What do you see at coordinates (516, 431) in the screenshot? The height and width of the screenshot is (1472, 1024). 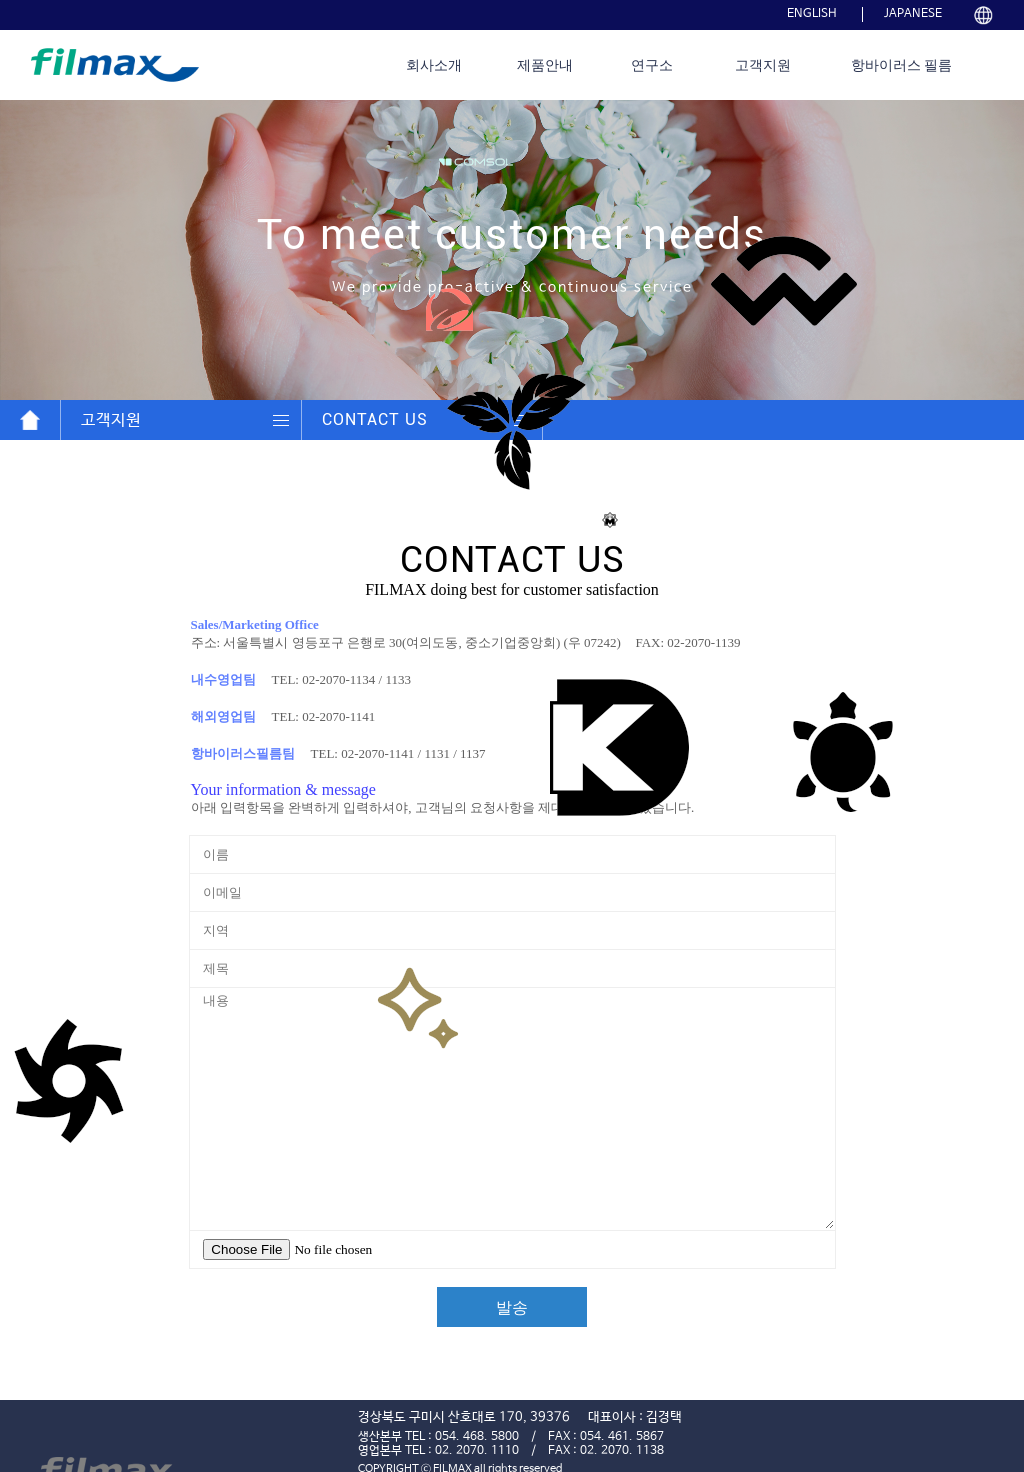 I see `open trilium notes application` at bounding box center [516, 431].